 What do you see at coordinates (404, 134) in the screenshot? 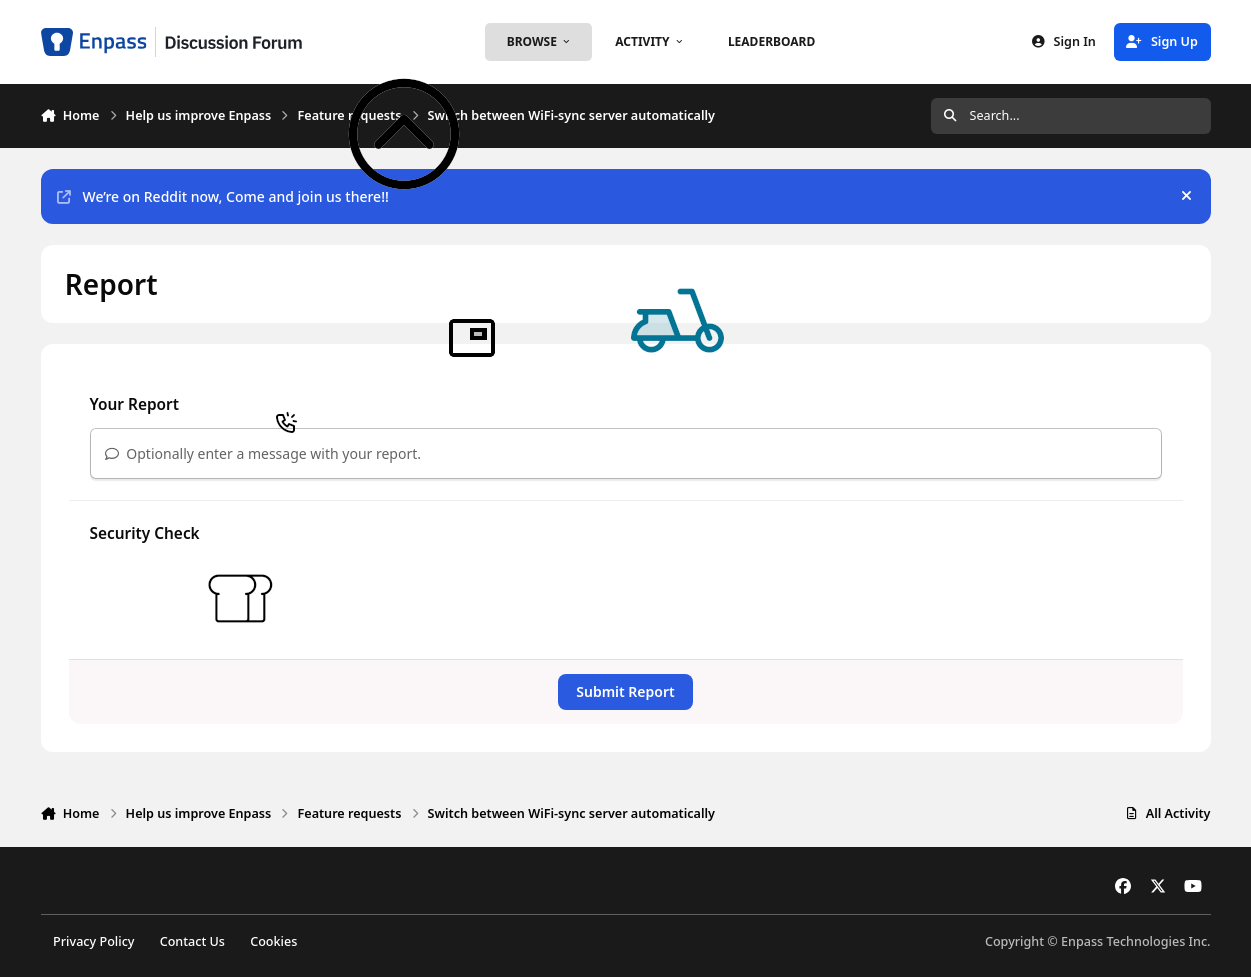
I see `scroll to top of page` at bounding box center [404, 134].